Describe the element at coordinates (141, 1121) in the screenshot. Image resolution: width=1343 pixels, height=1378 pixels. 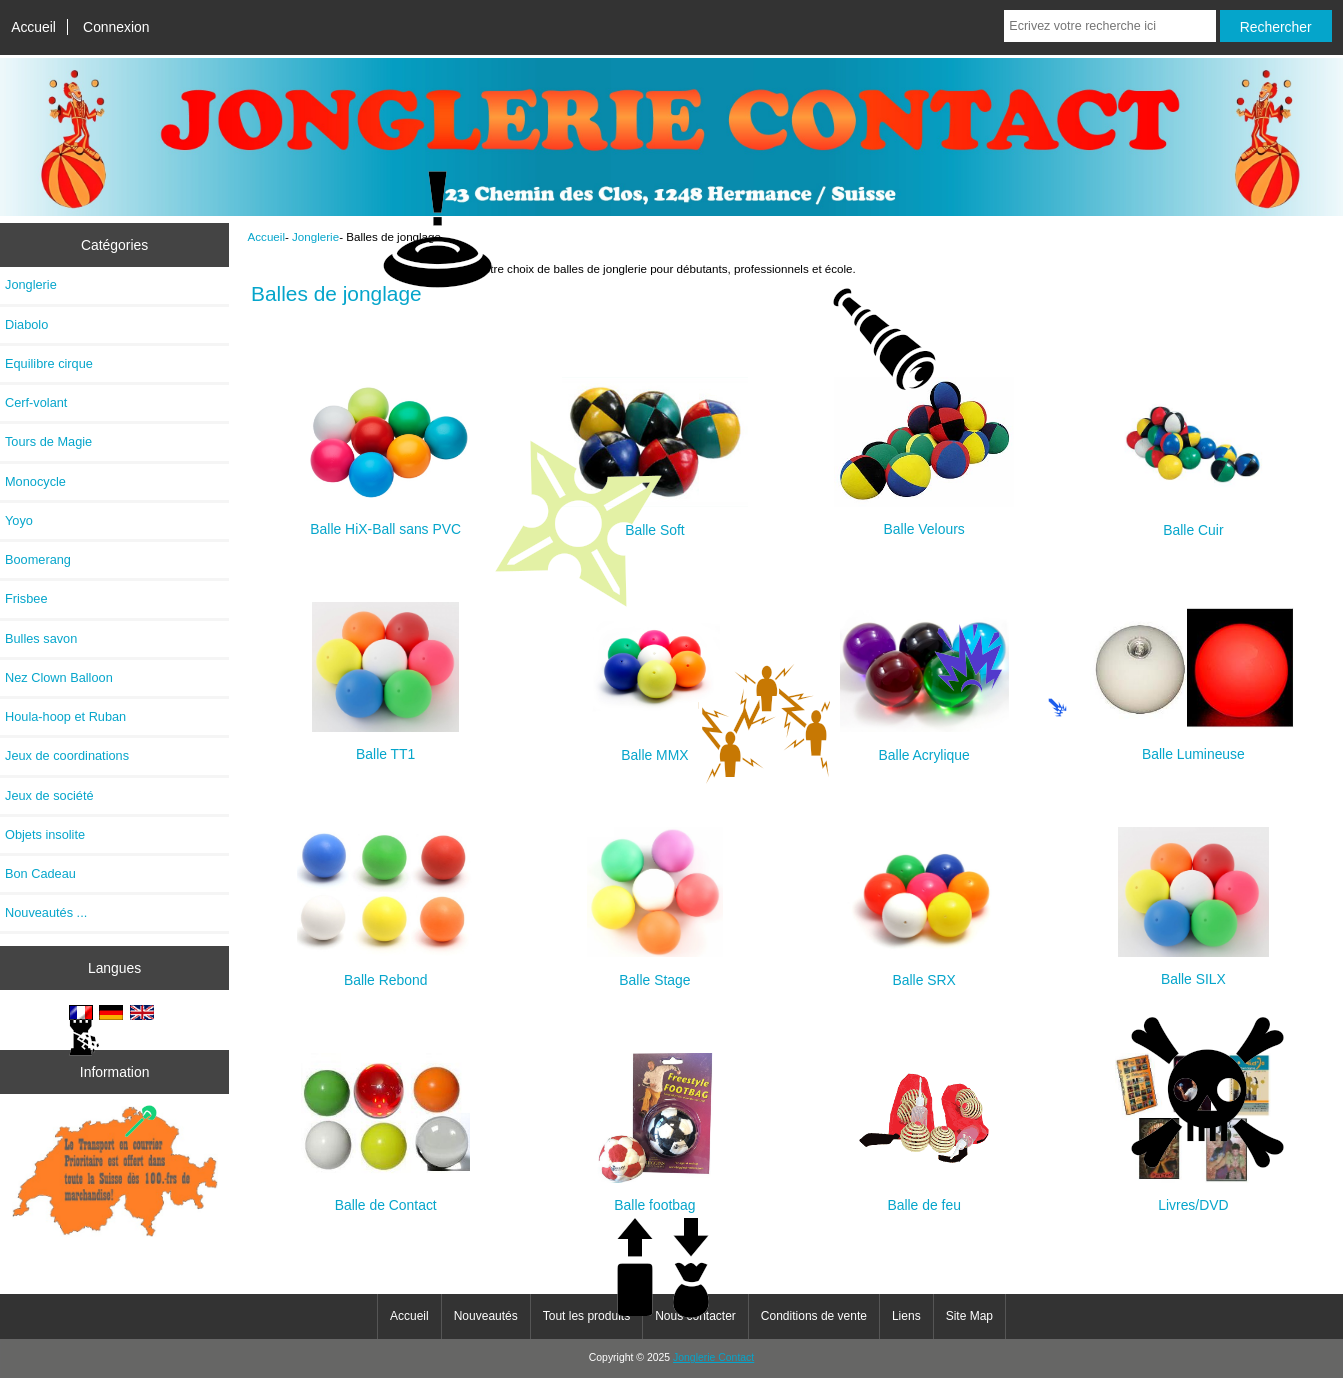
I see `dental examination tool icon` at that location.